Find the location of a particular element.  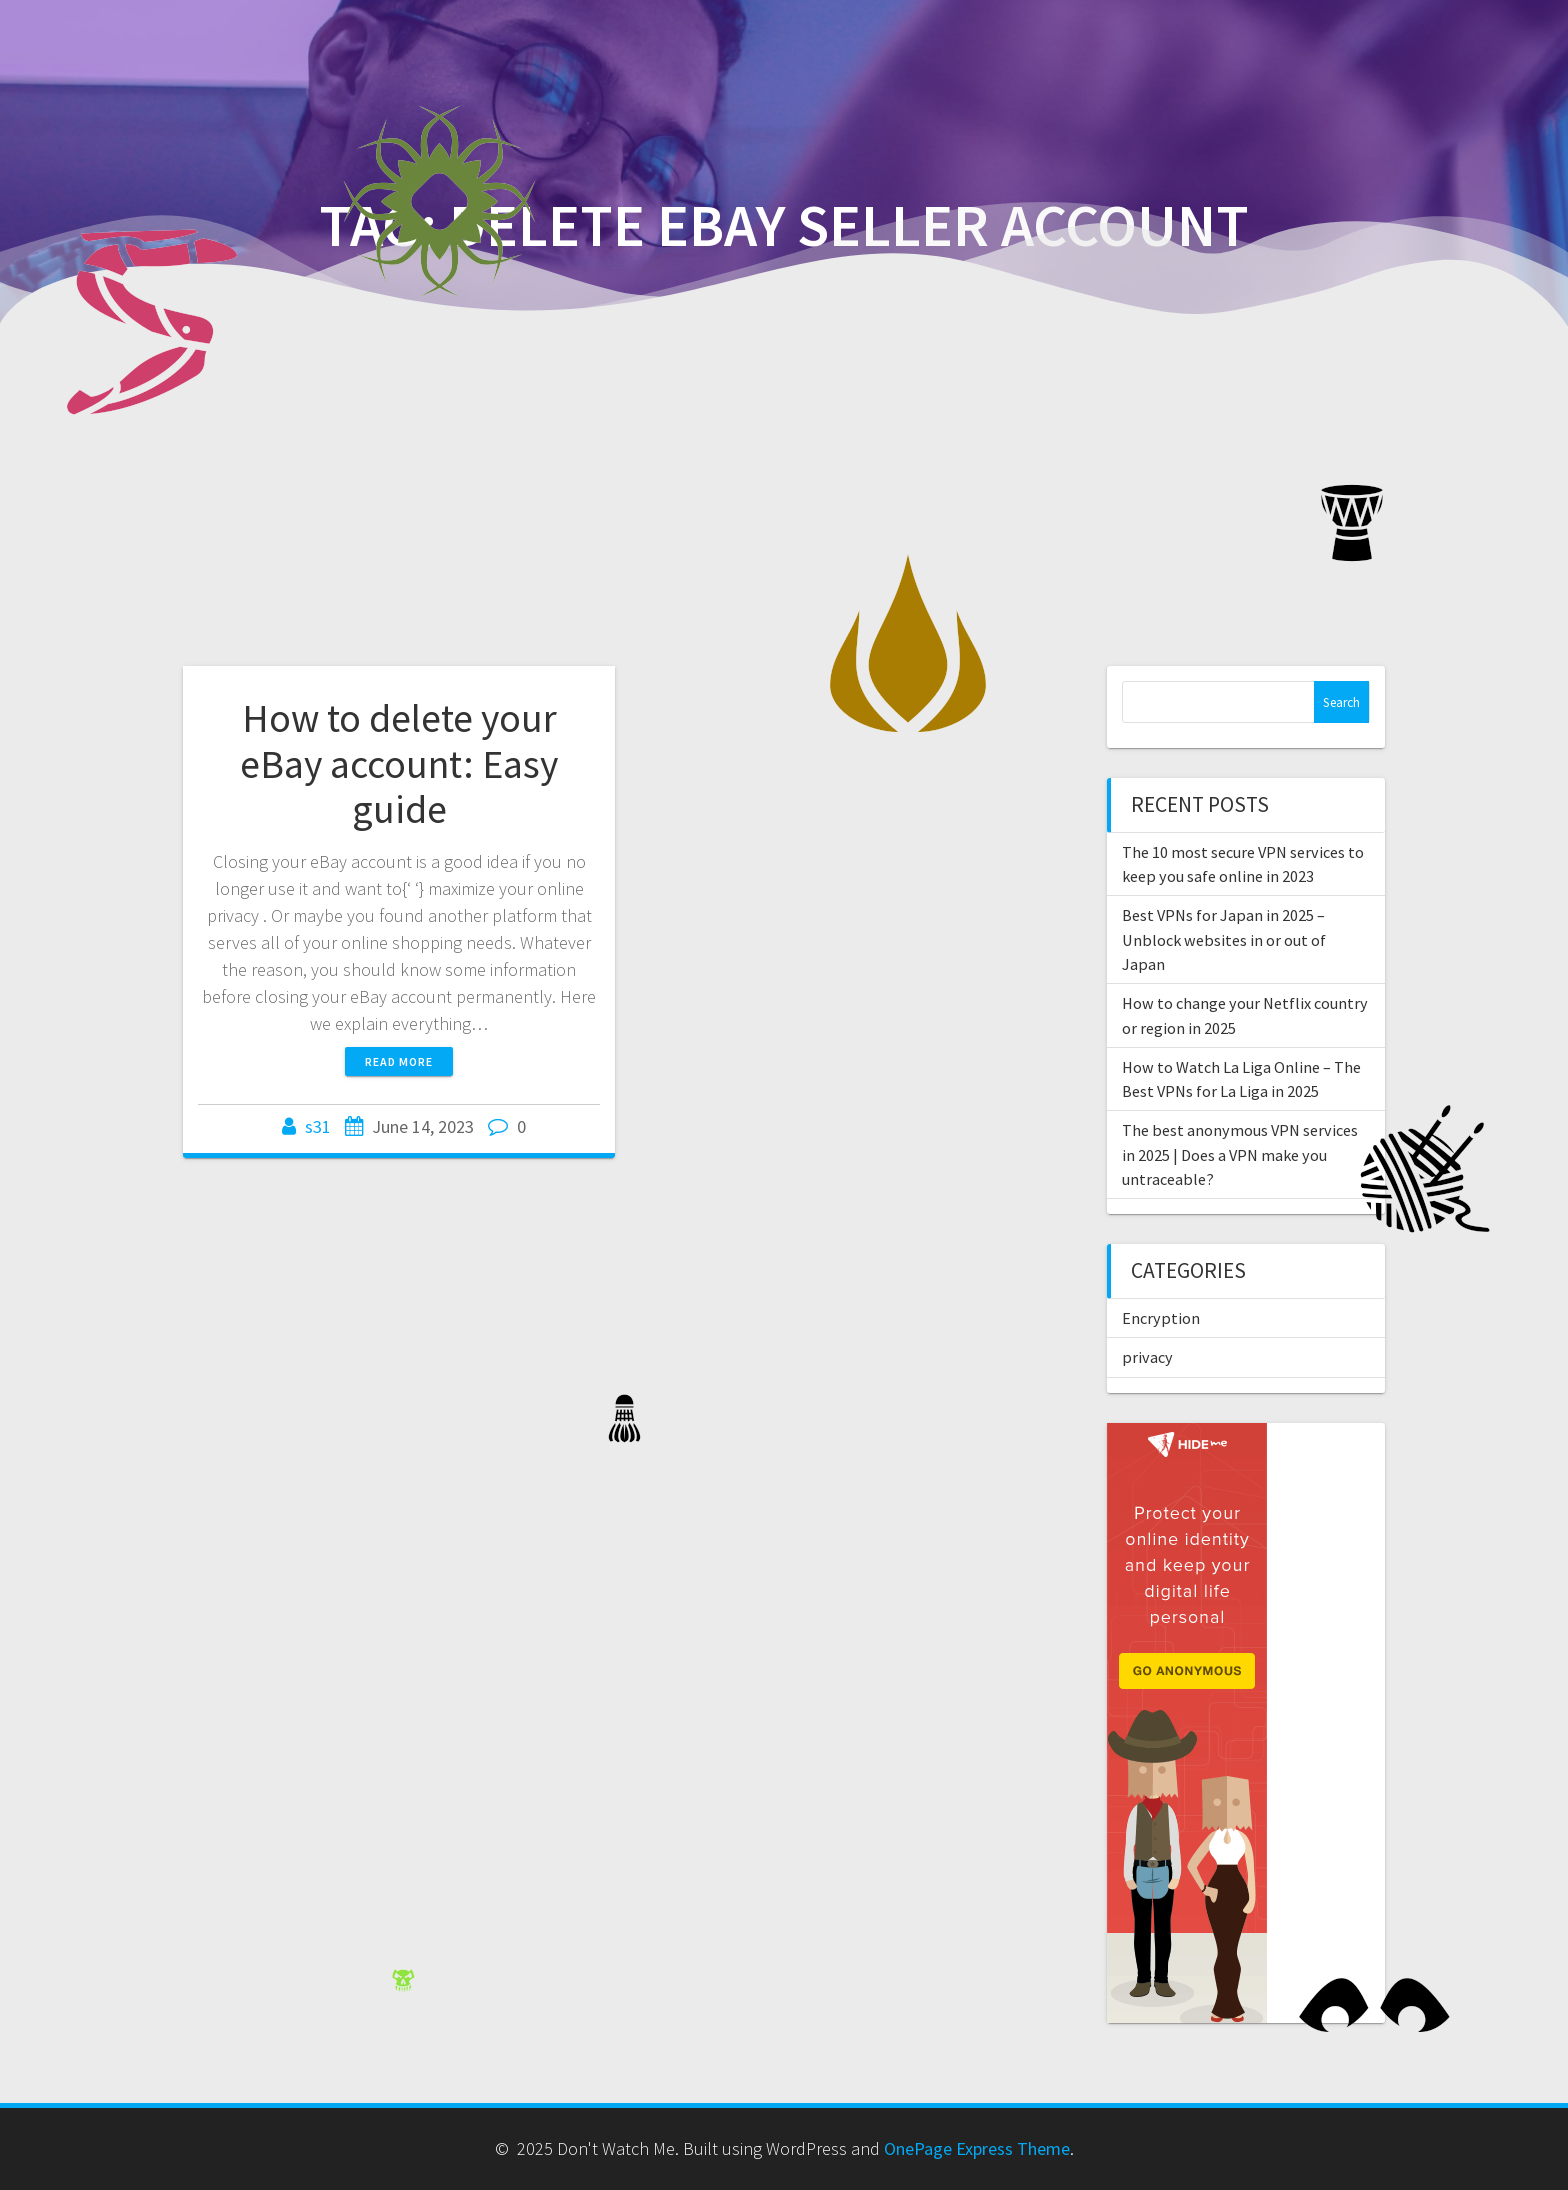

select zat'nik'tel weapon in game inventory is located at coordinates (152, 322).